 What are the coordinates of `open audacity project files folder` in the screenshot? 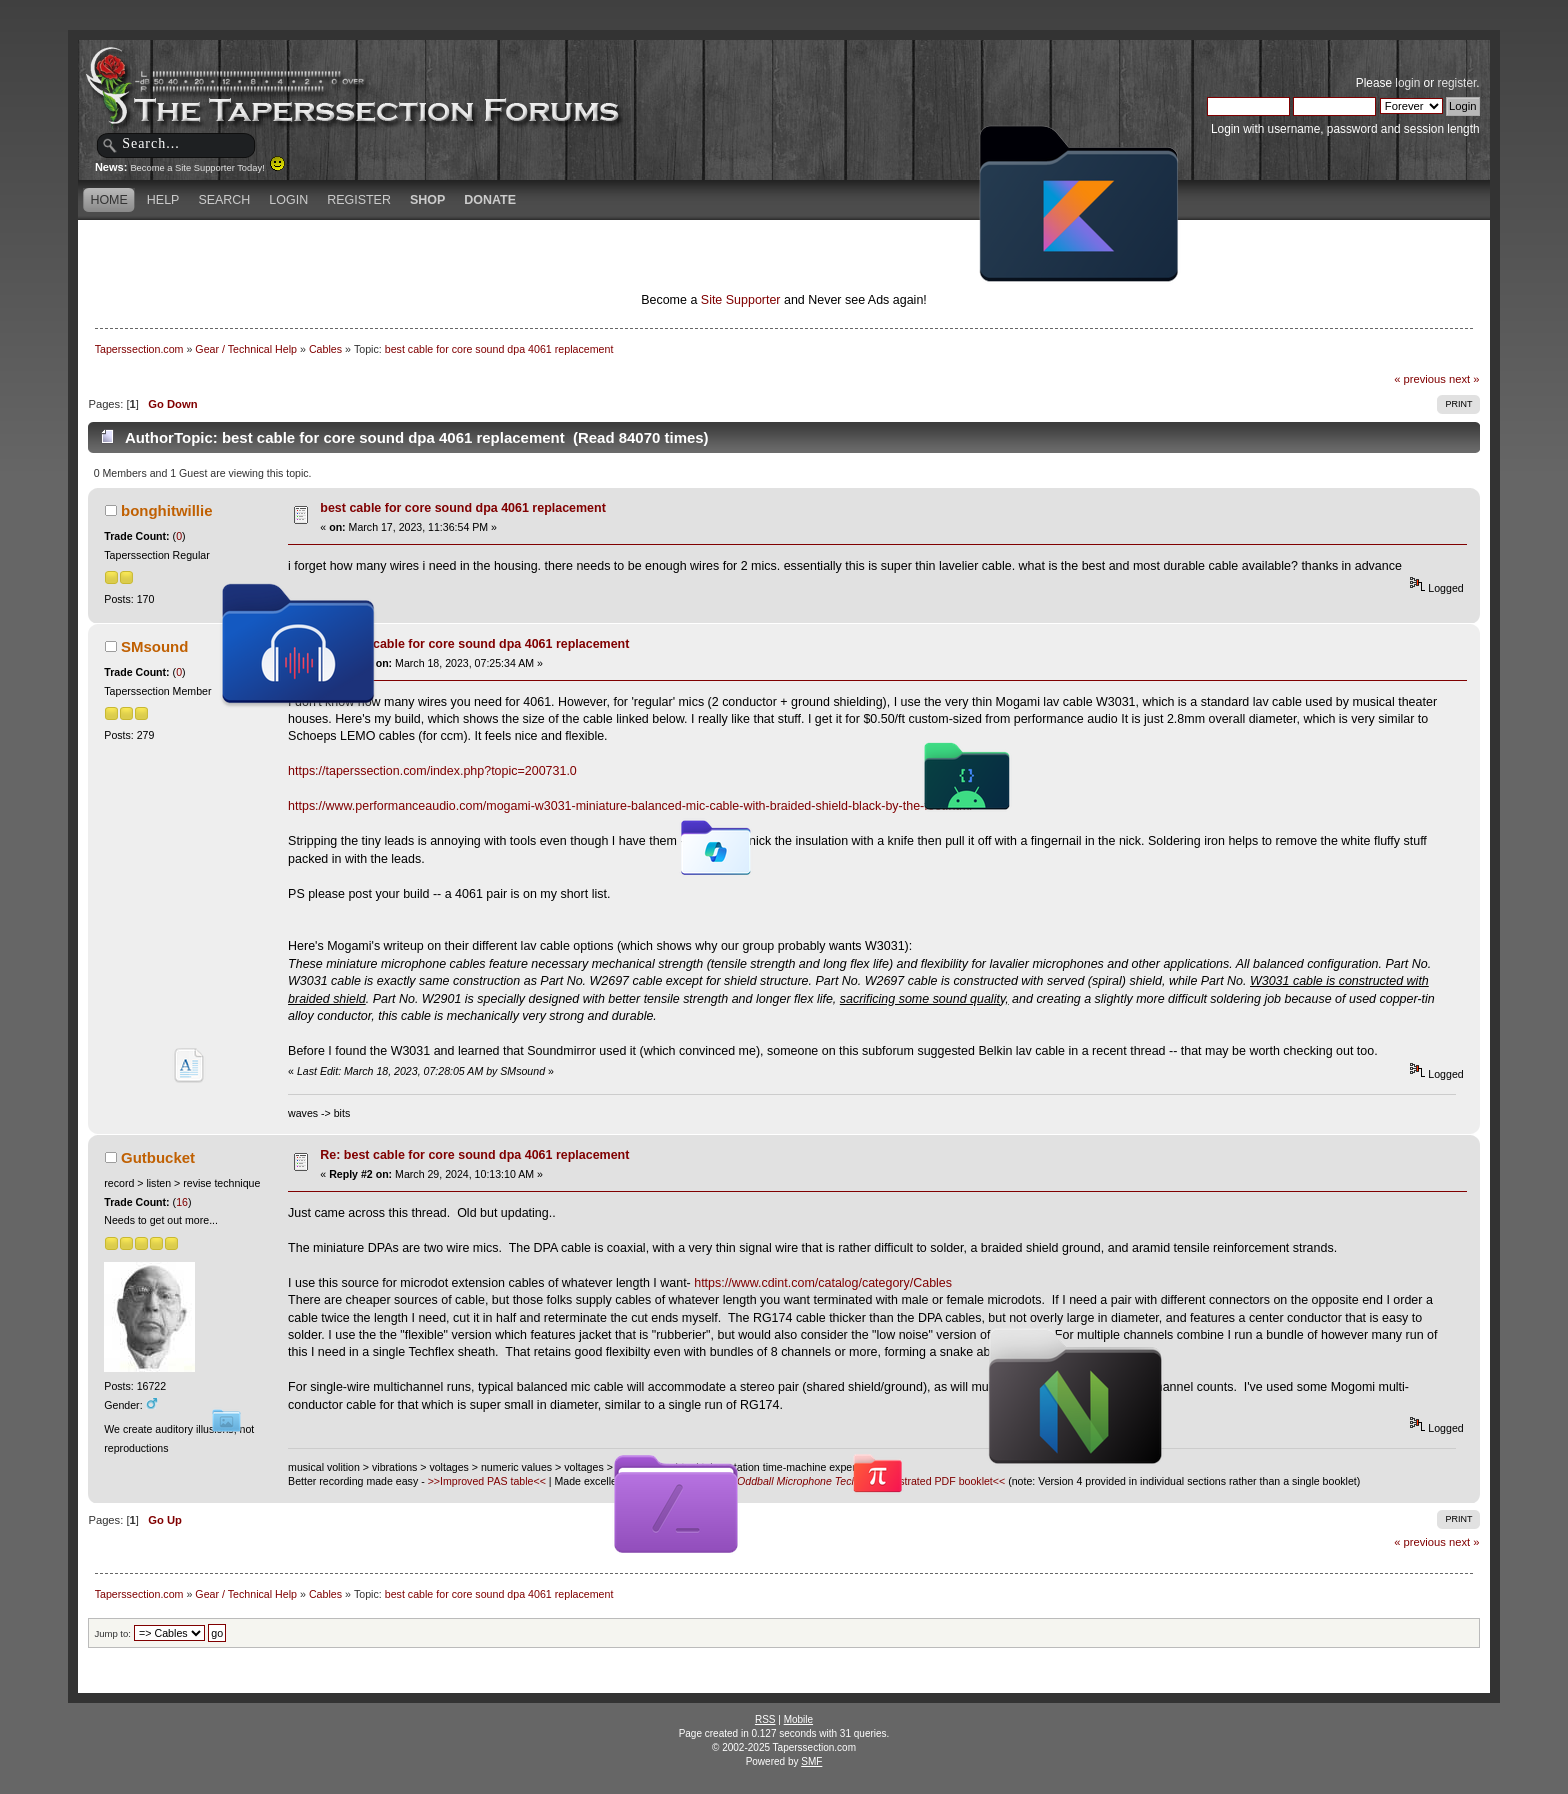 It's located at (297, 647).